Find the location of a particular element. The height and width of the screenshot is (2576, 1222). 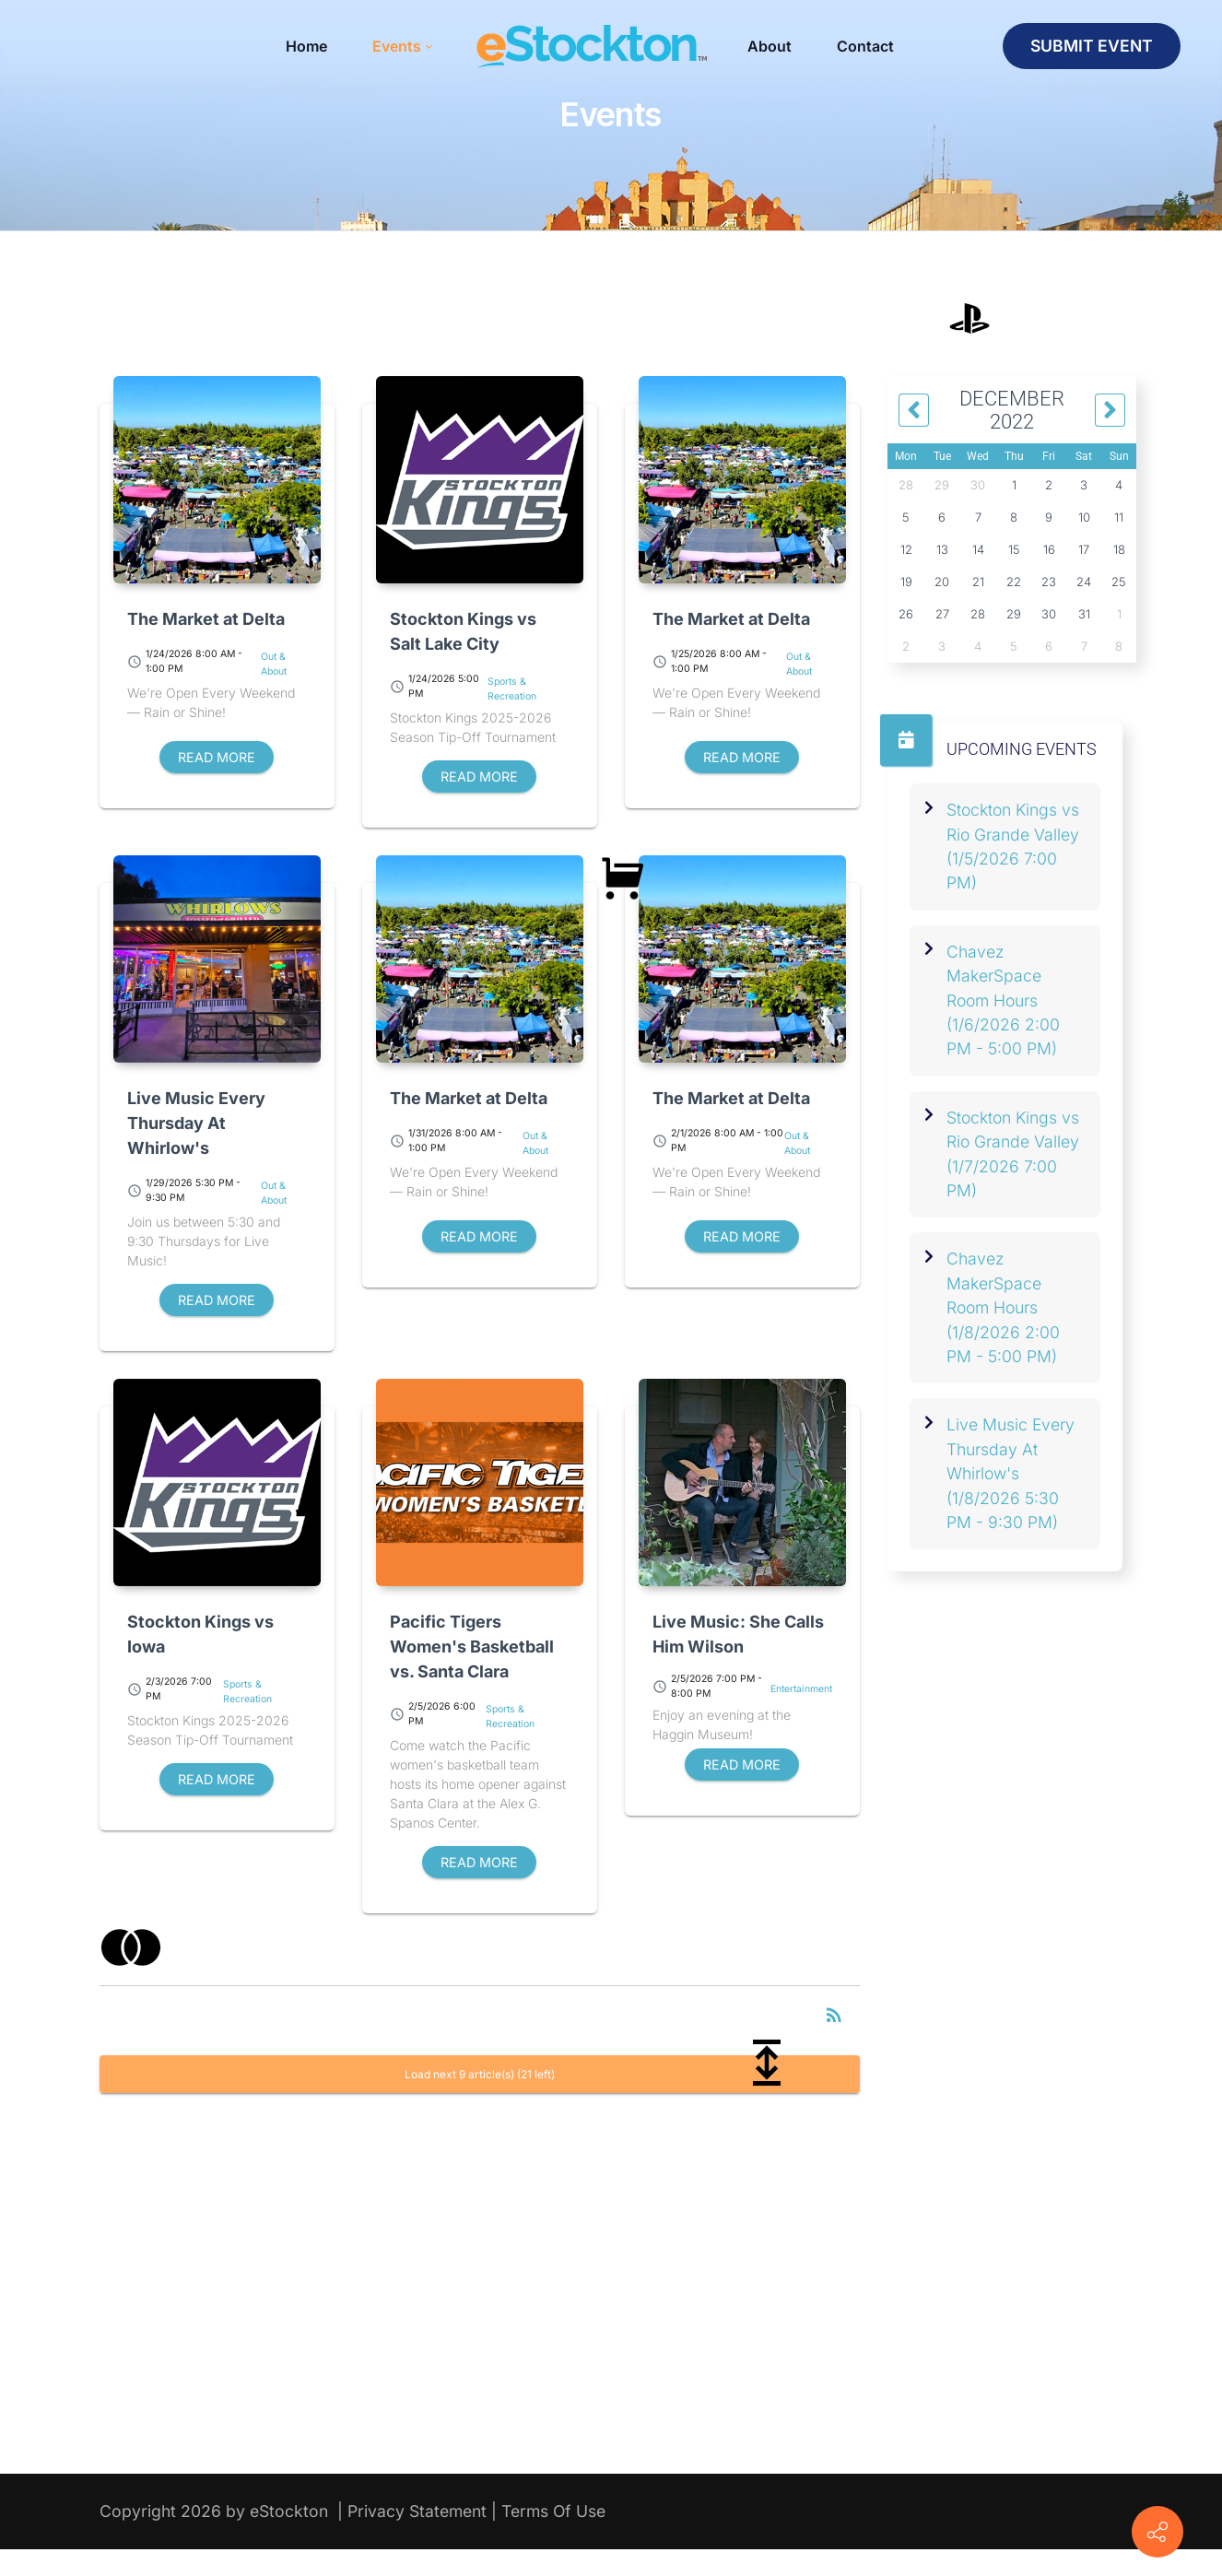

open PlayStation app or services is located at coordinates (969, 317).